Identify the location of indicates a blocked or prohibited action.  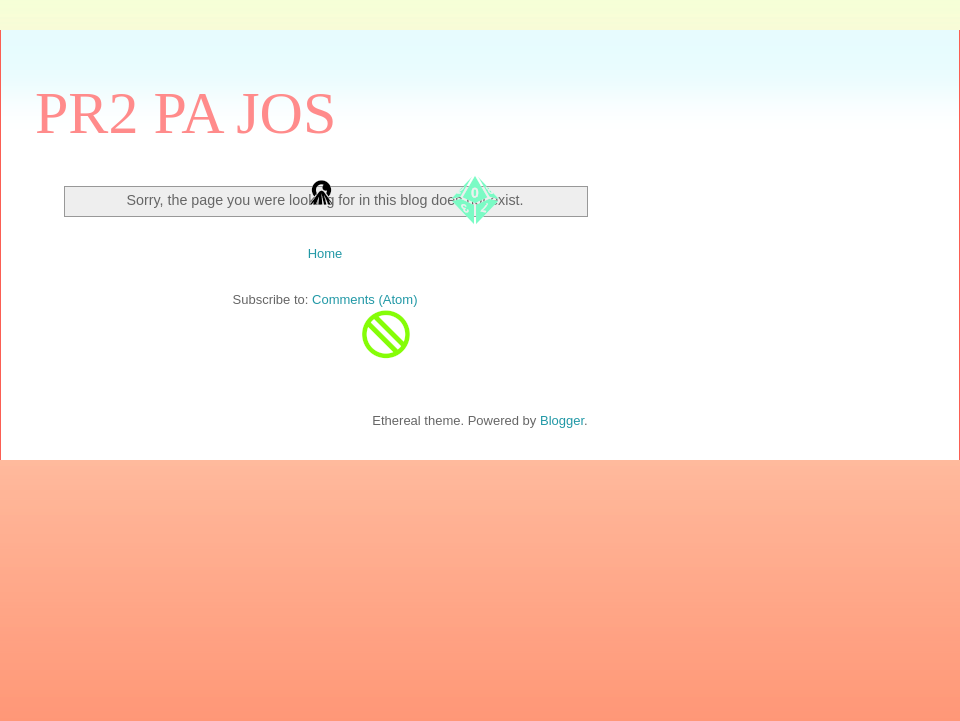
(386, 334).